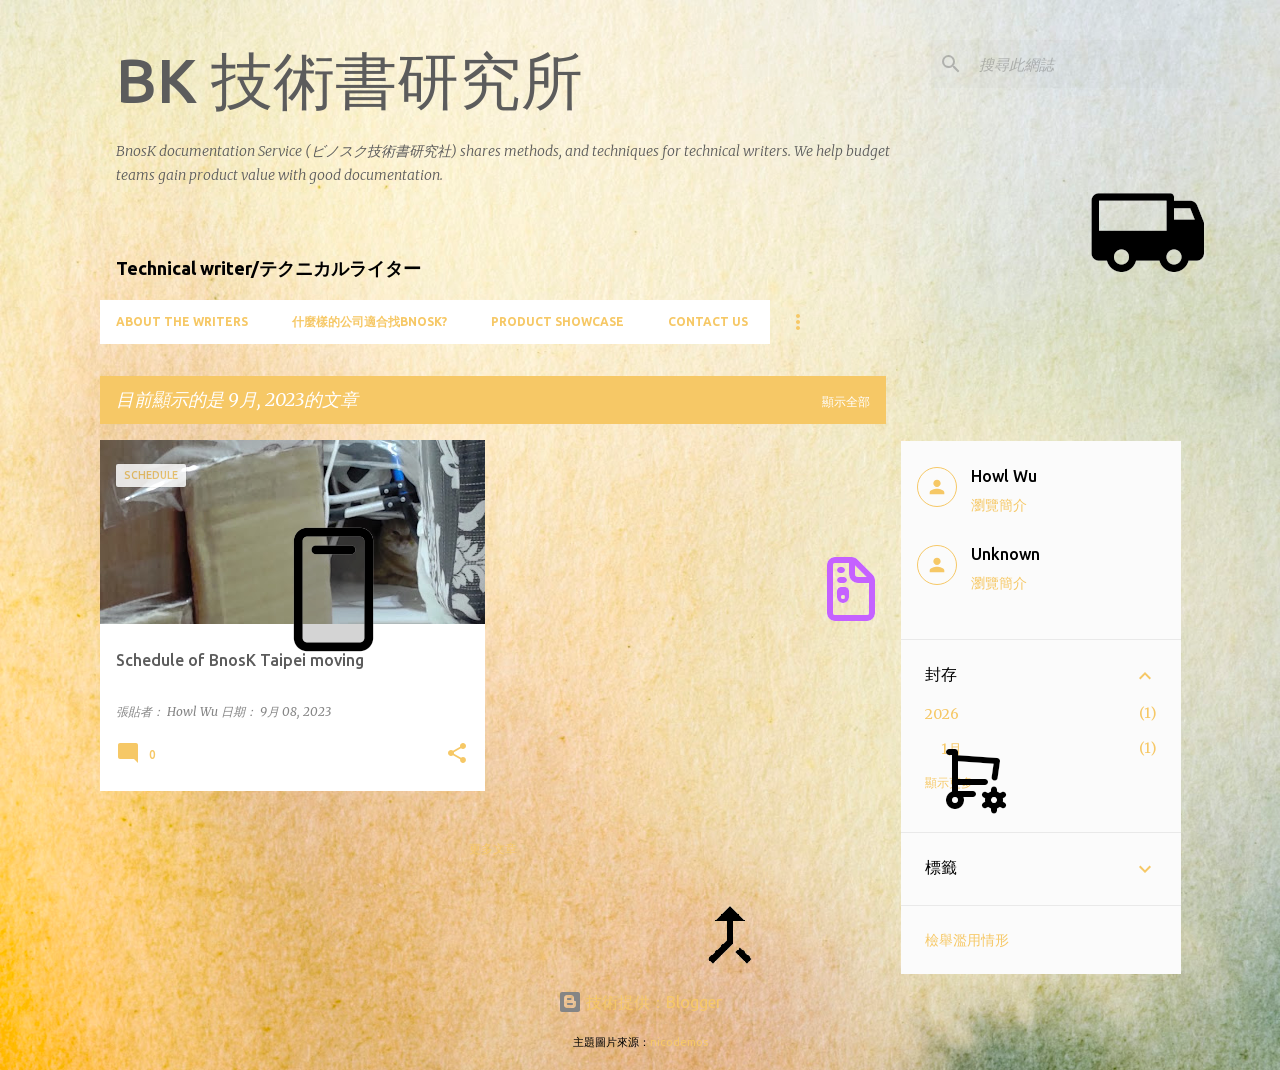 The image size is (1280, 1070). Describe the element at coordinates (333, 589) in the screenshot. I see `mobile device with speaker enabled` at that location.